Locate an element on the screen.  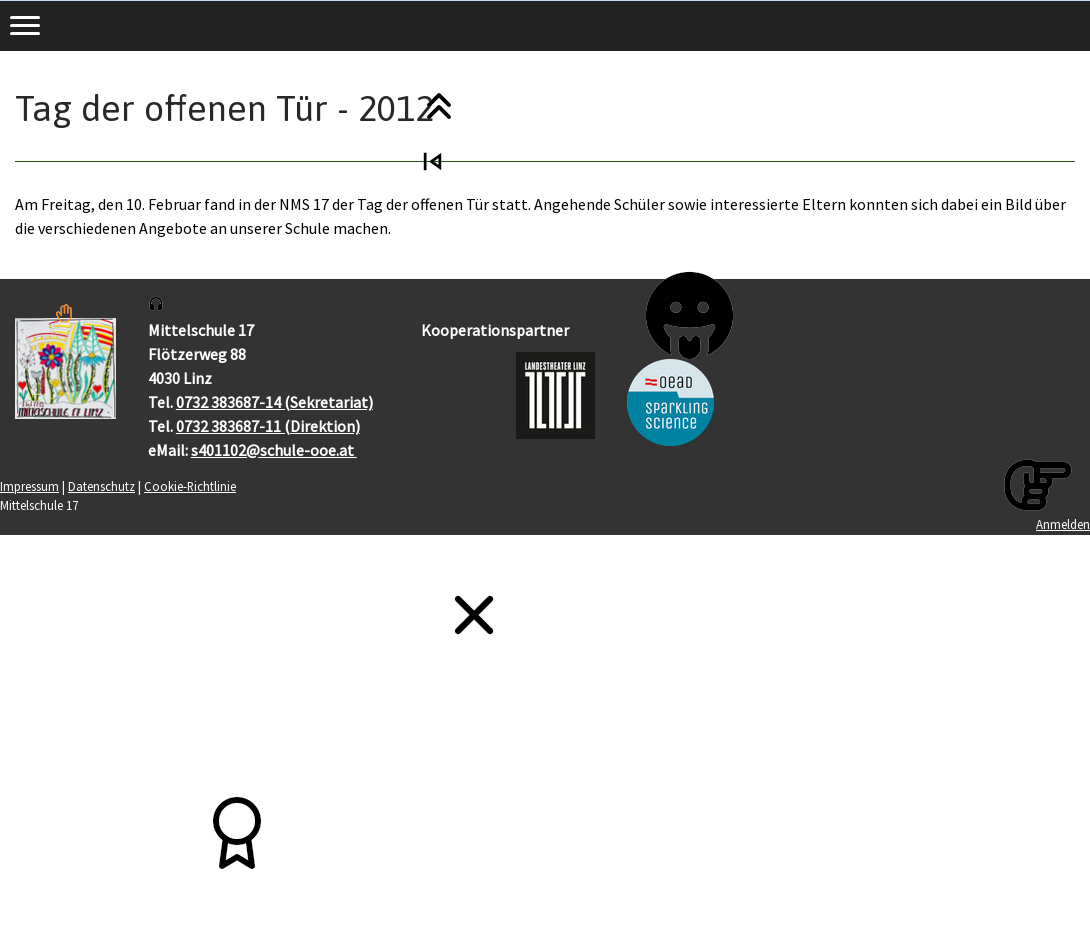
add a playful or silly reaction is located at coordinates (689, 315).